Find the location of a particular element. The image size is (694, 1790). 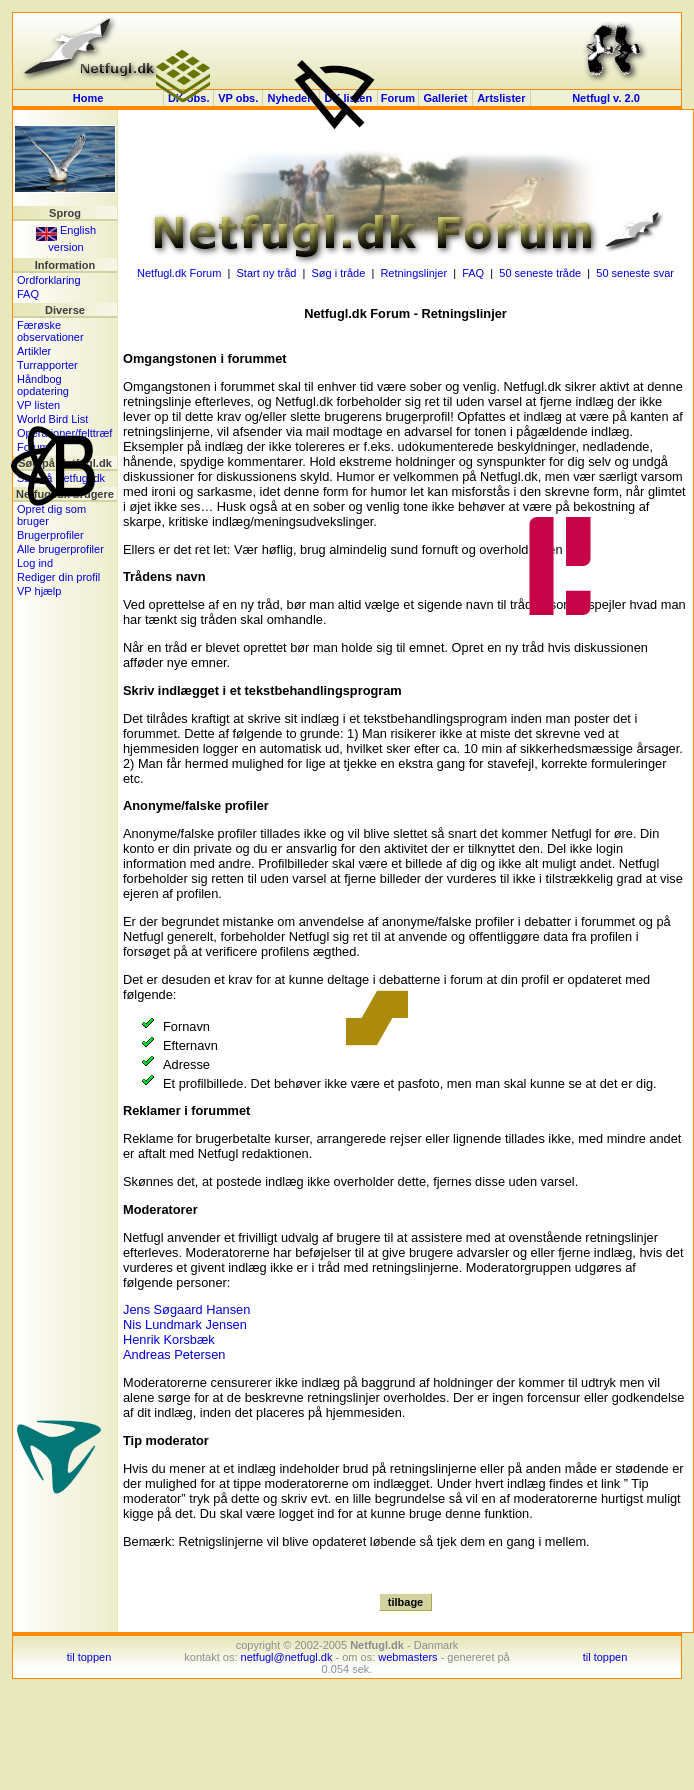

indicates wifi is disabled or disconnected is located at coordinates (334, 97).